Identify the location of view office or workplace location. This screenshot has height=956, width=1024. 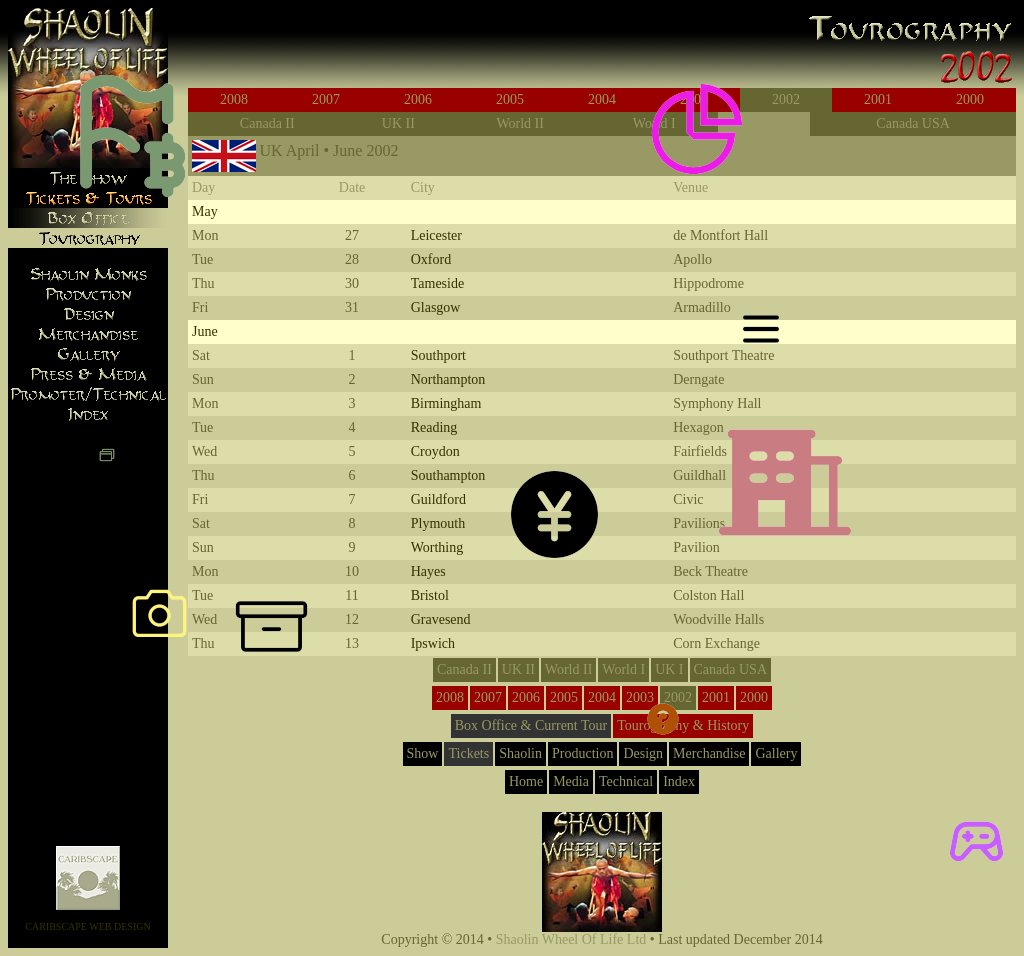
(780, 482).